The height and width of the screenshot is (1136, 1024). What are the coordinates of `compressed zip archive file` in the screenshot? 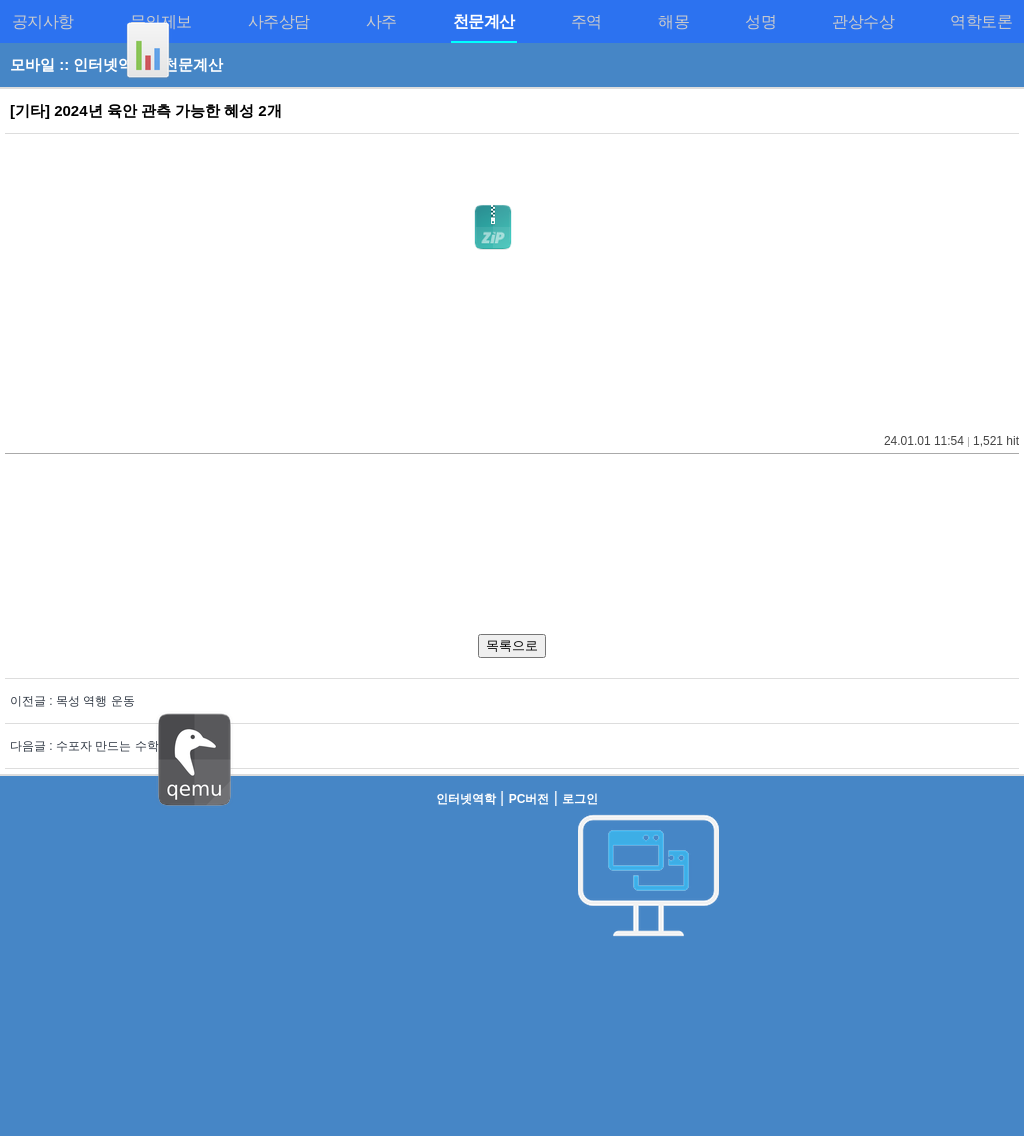 It's located at (493, 227).